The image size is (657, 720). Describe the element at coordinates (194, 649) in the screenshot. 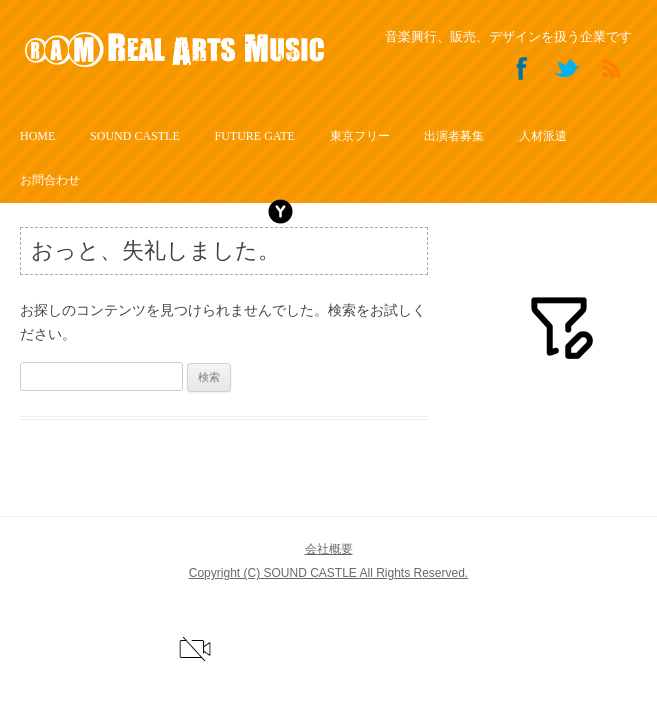

I see `turn off camera or disable video` at that location.